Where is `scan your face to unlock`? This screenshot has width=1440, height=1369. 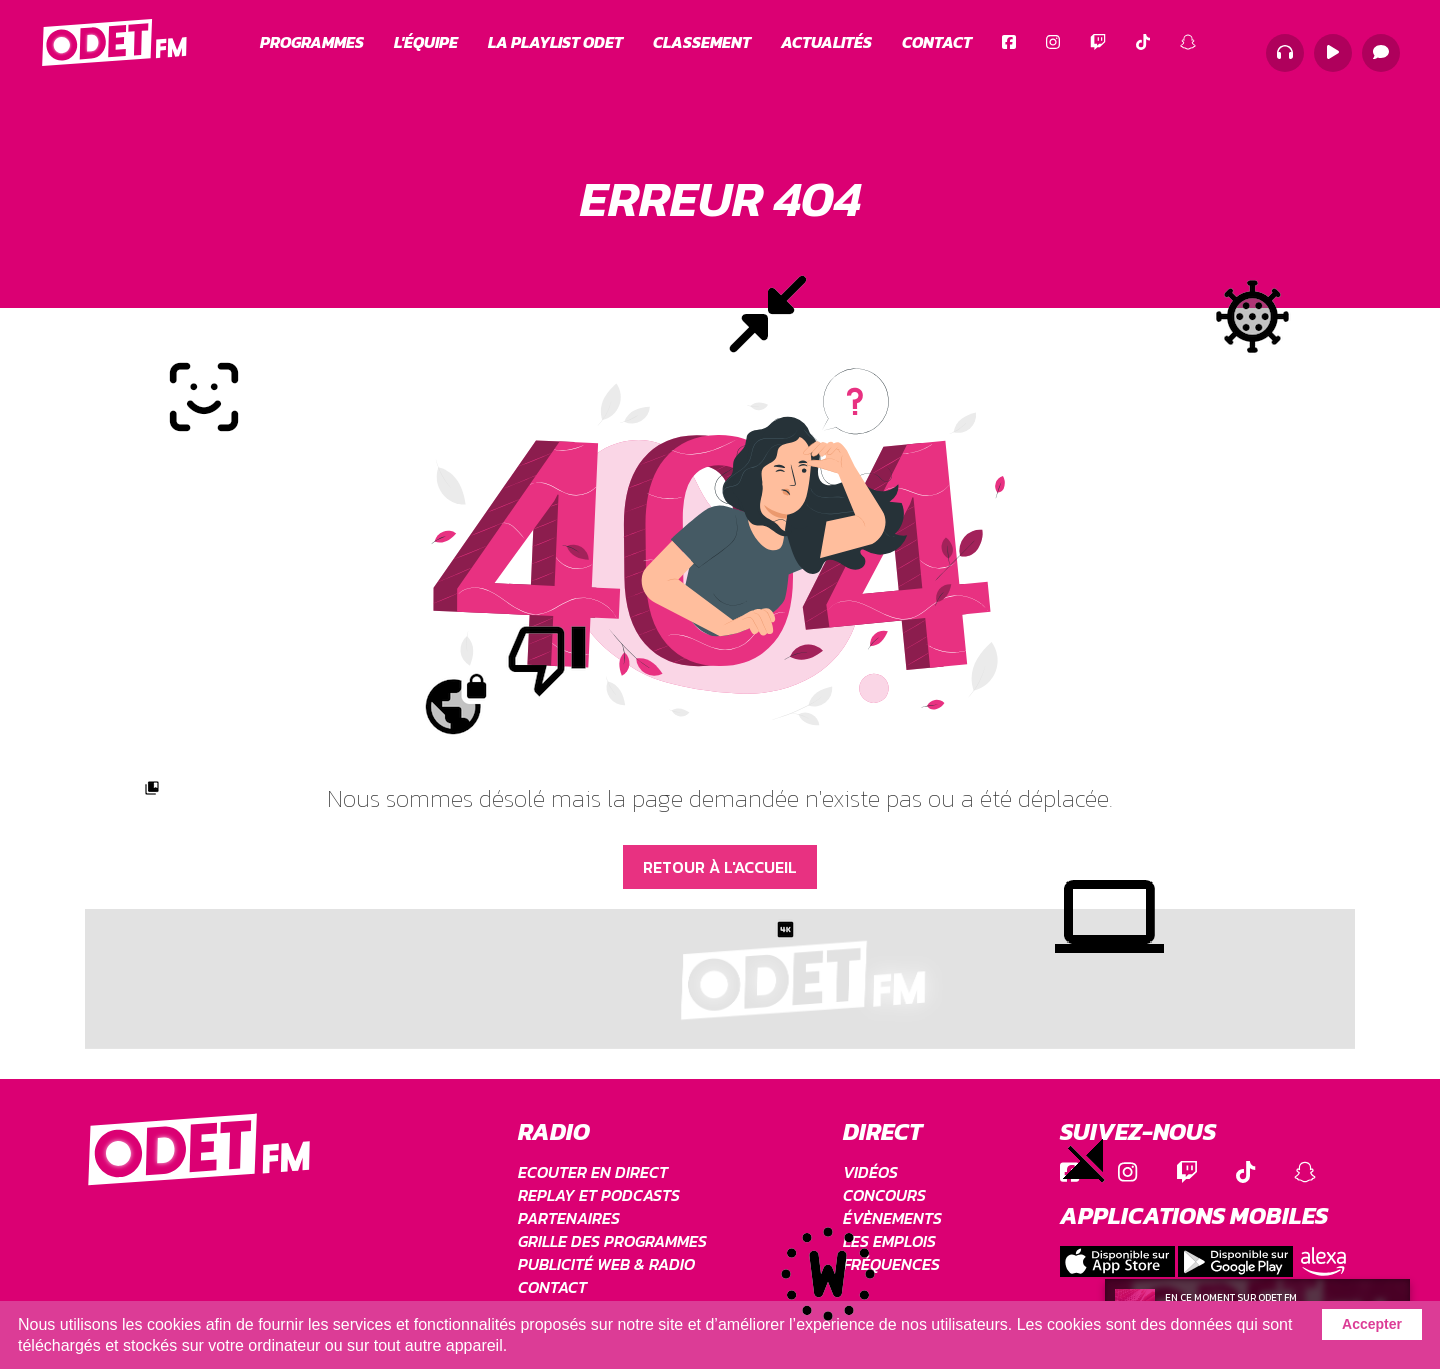
scan your face to unlock is located at coordinates (204, 397).